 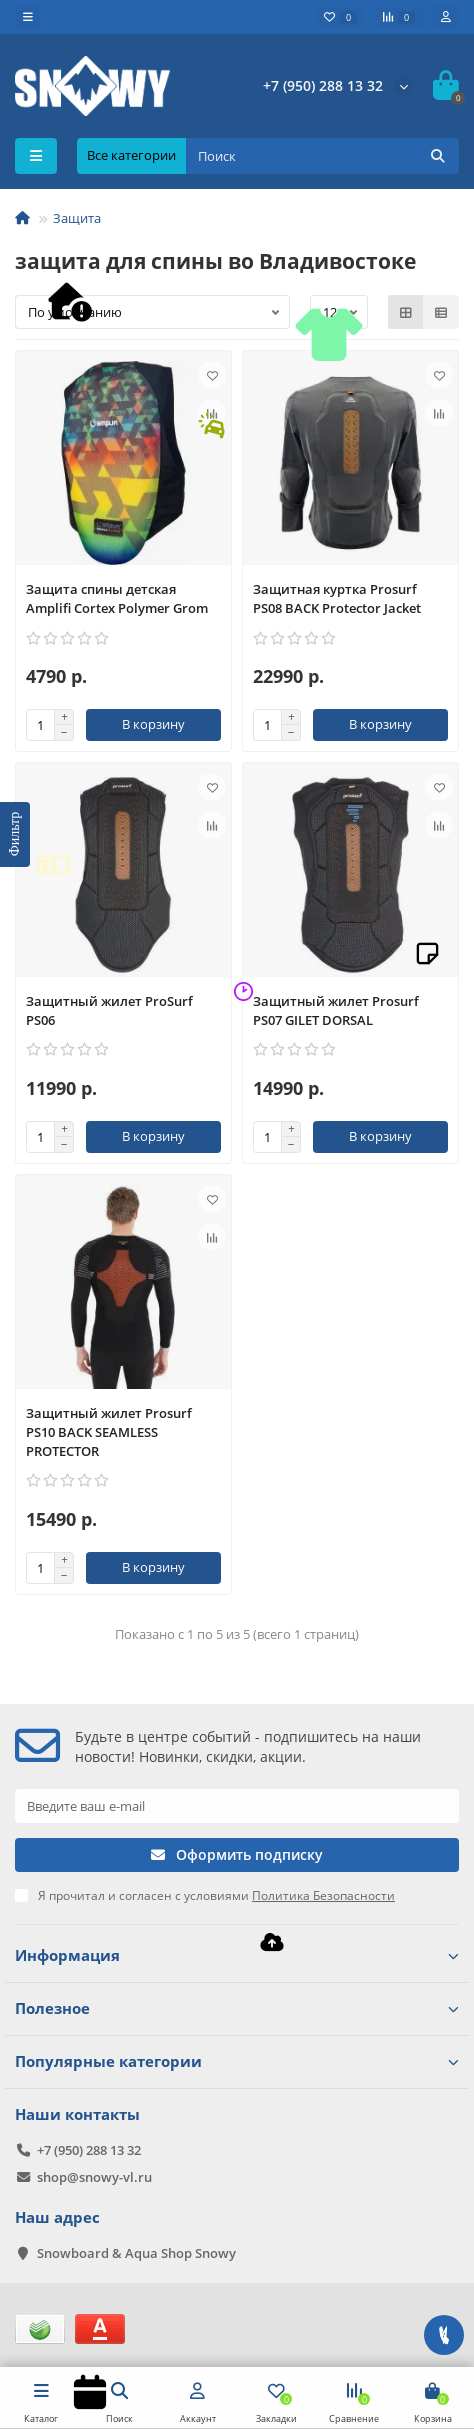 I want to click on report a car accident or collision, so click(x=212, y=426).